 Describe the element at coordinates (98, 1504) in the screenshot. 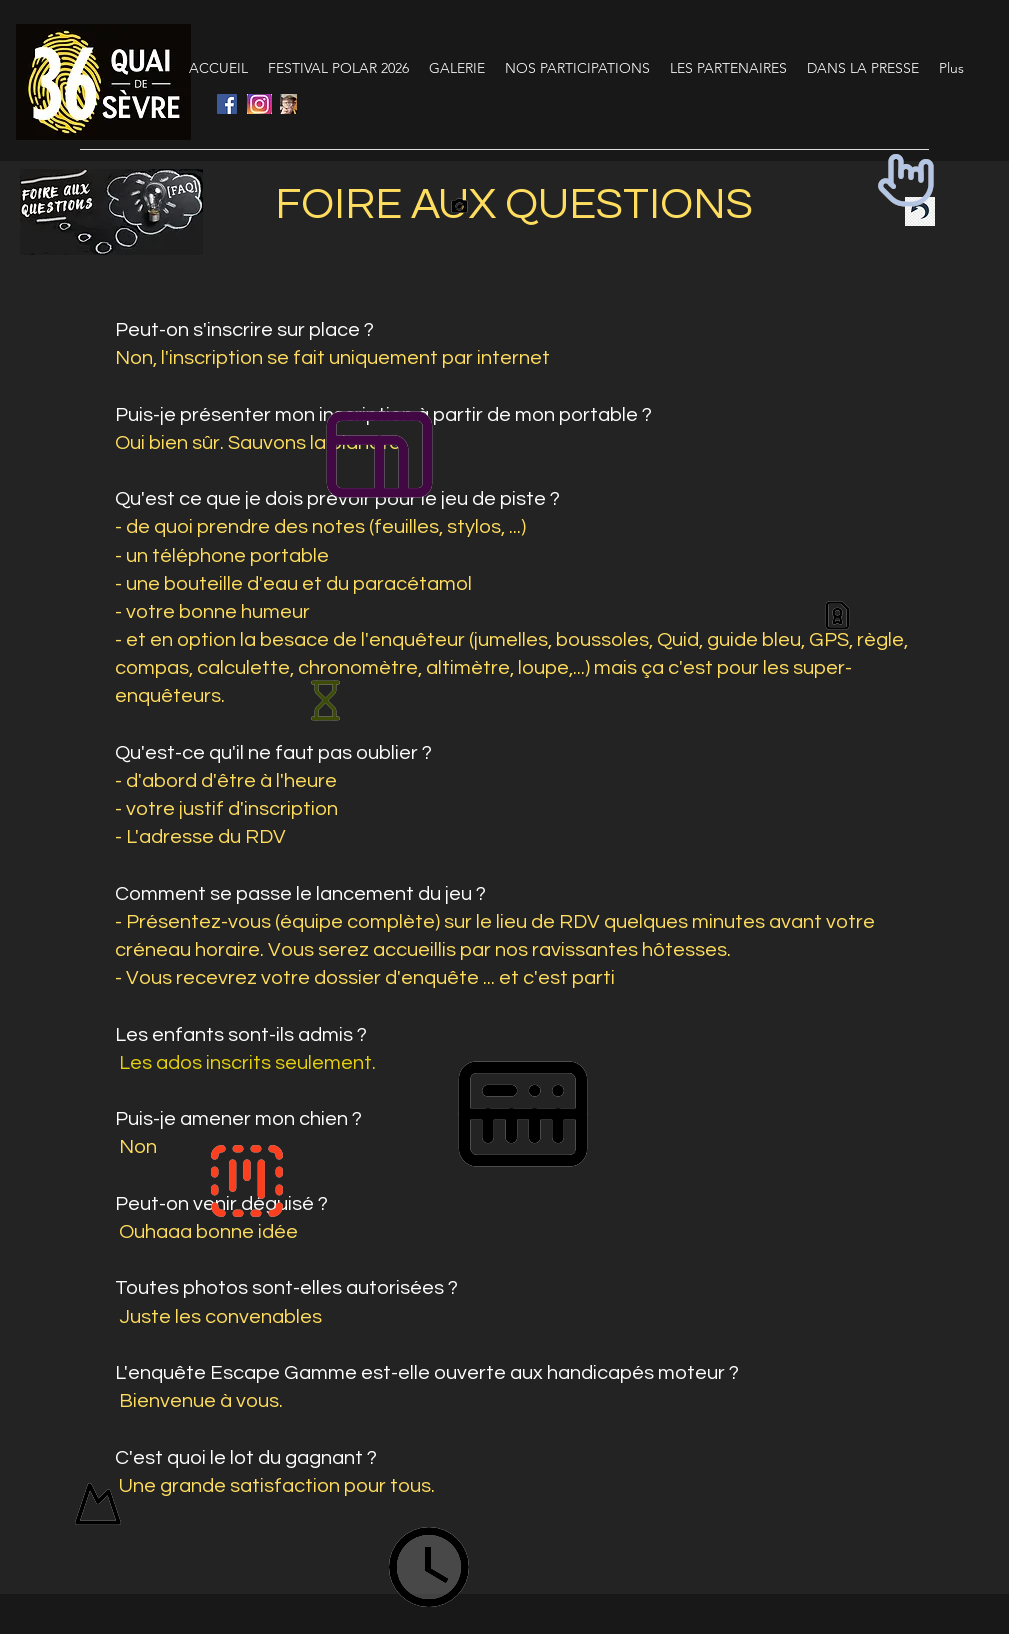

I see `view outdoor or nature-related content` at that location.